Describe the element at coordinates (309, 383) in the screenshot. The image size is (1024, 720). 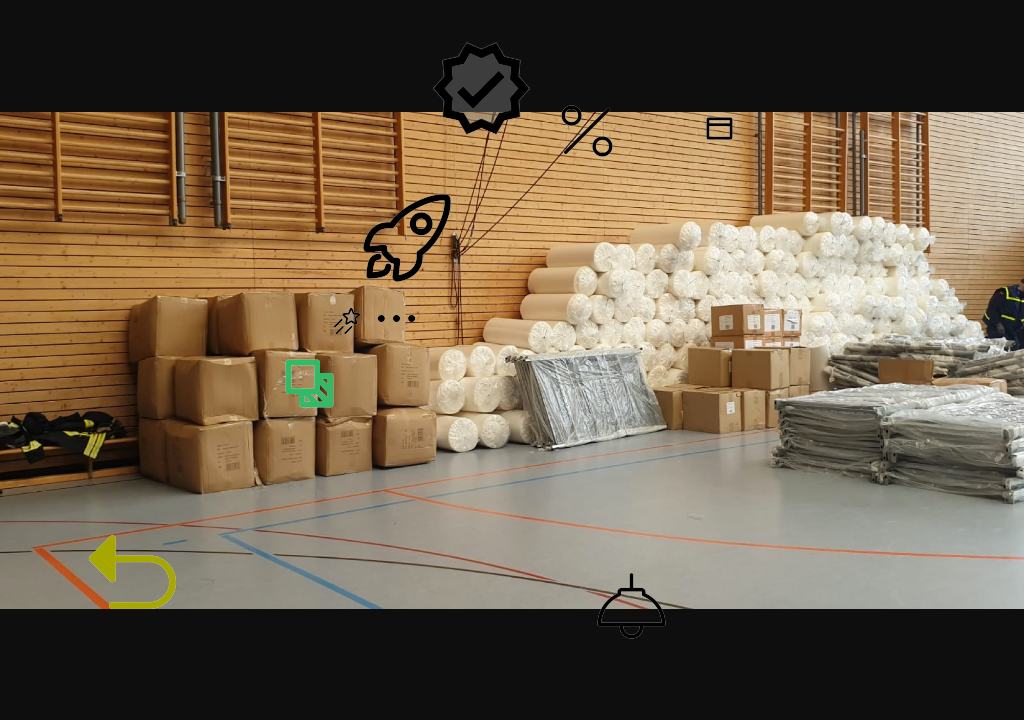
I see `remove selected layer or element` at that location.